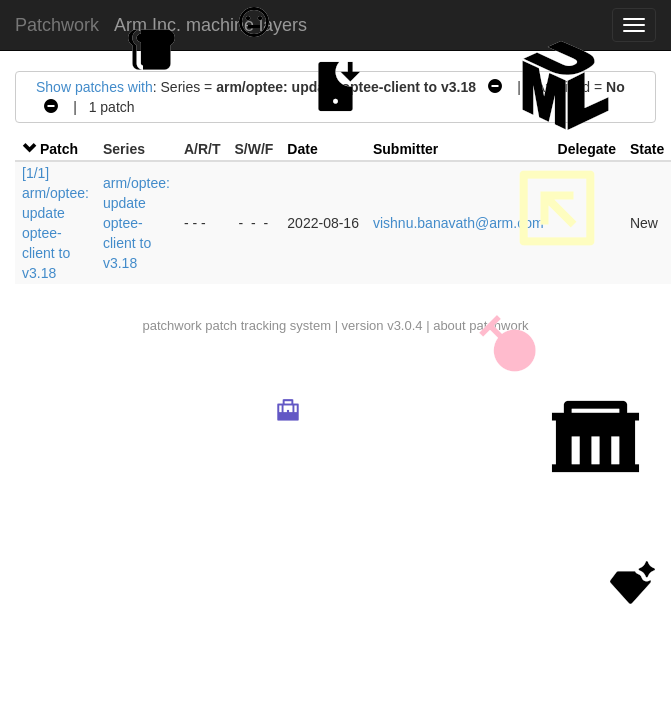 The image size is (671, 720). I want to click on access work or business documents, so click(288, 411).